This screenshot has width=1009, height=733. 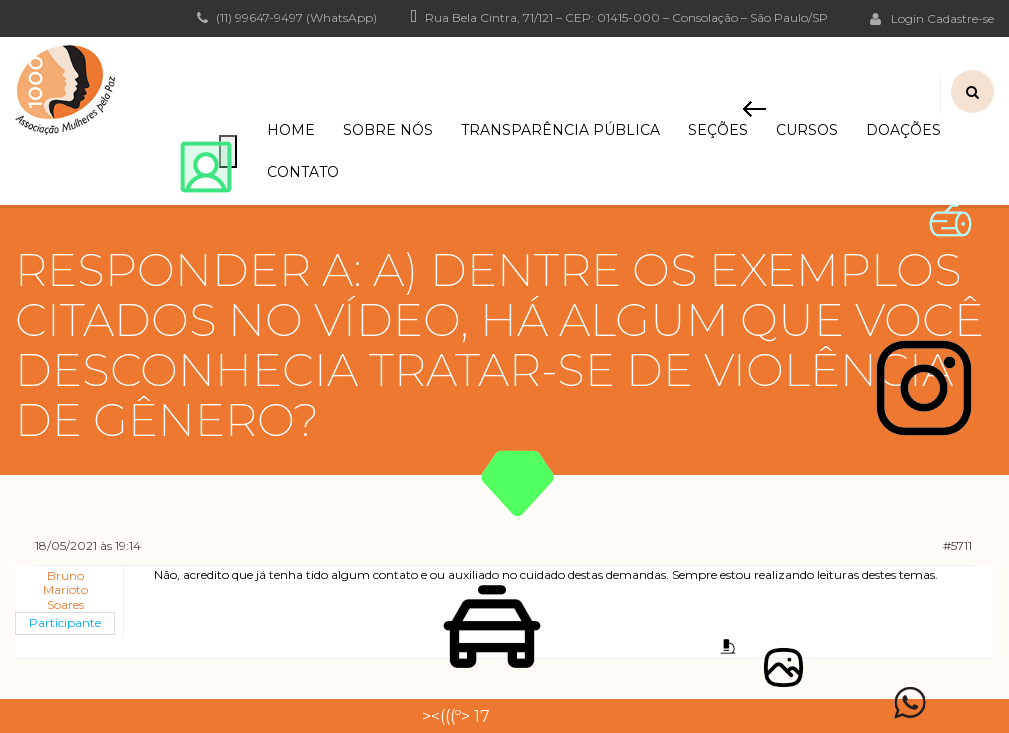 What do you see at coordinates (517, 483) in the screenshot?
I see `open sketch app` at bounding box center [517, 483].